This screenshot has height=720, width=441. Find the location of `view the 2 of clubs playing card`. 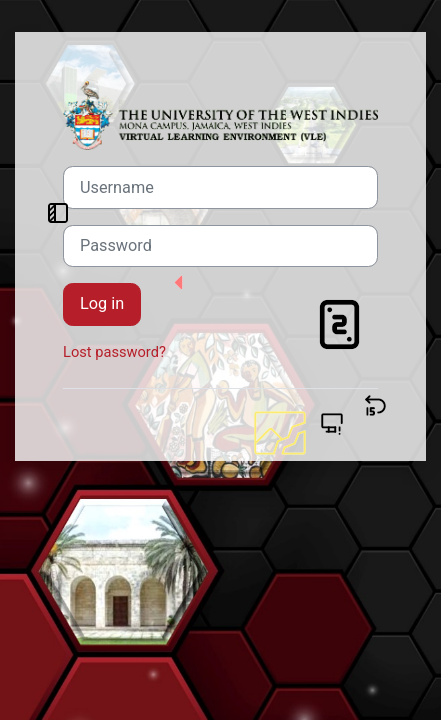

view the 2 of clubs playing card is located at coordinates (339, 324).